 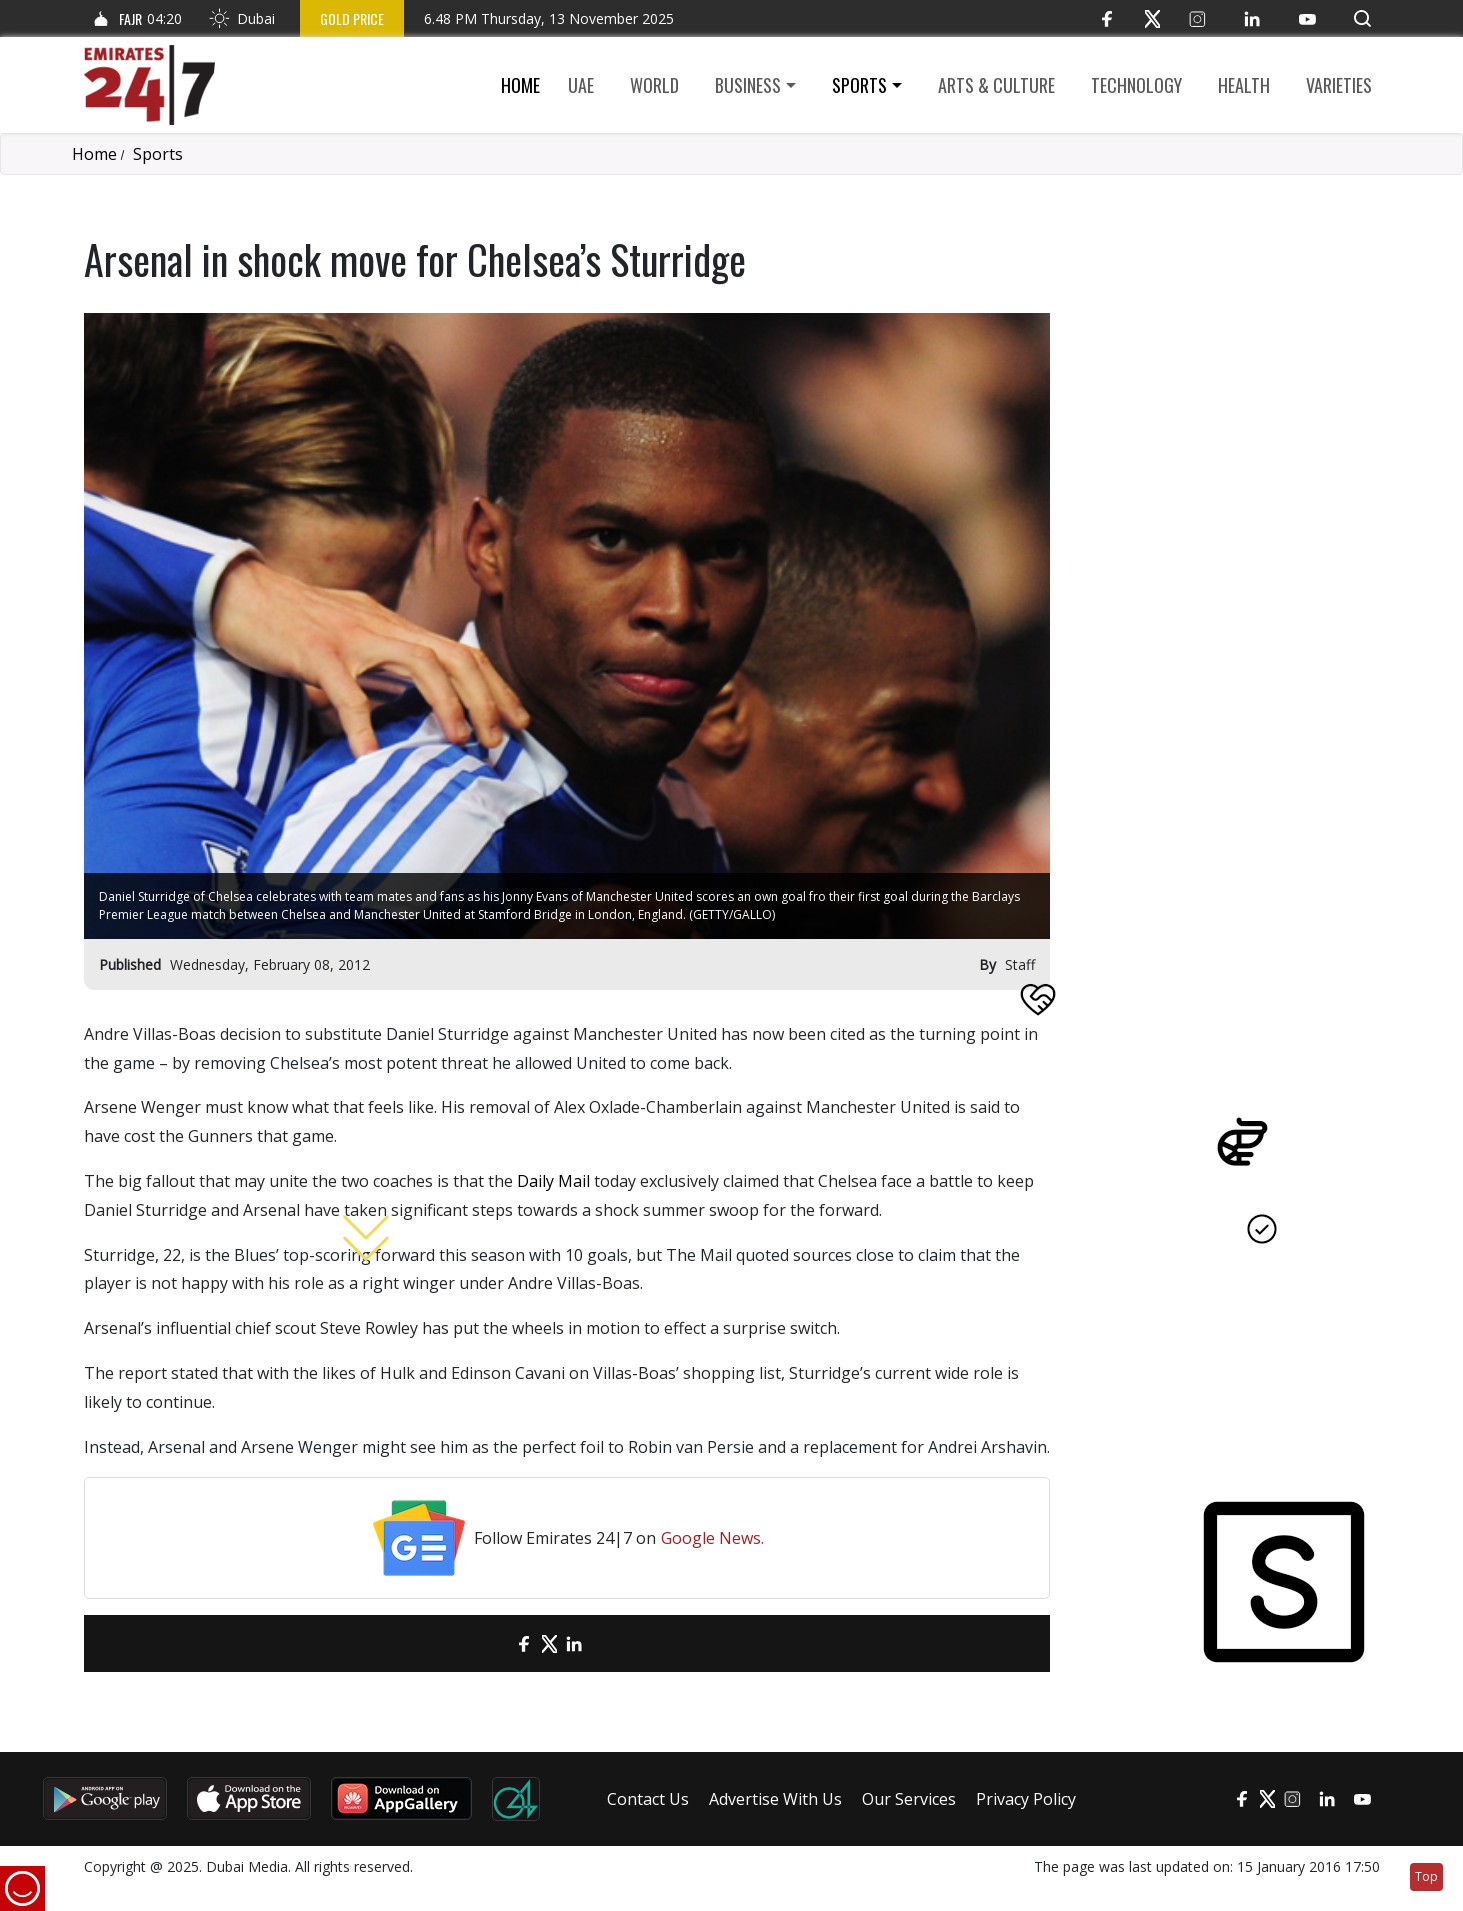 I want to click on link to Stripe payment services, so click(x=1284, y=1582).